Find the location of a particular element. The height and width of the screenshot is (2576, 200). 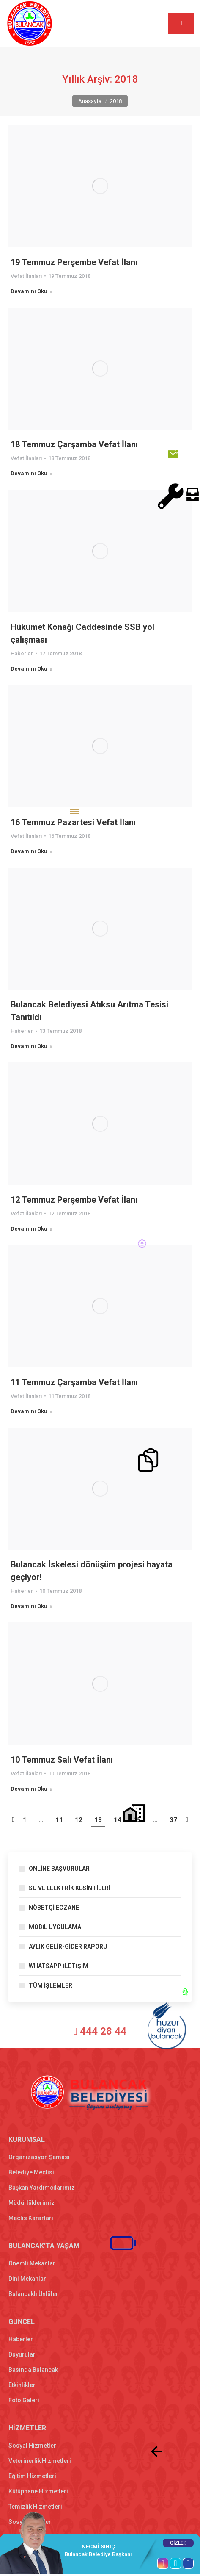

open navigation menu is located at coordinates (74, 811).